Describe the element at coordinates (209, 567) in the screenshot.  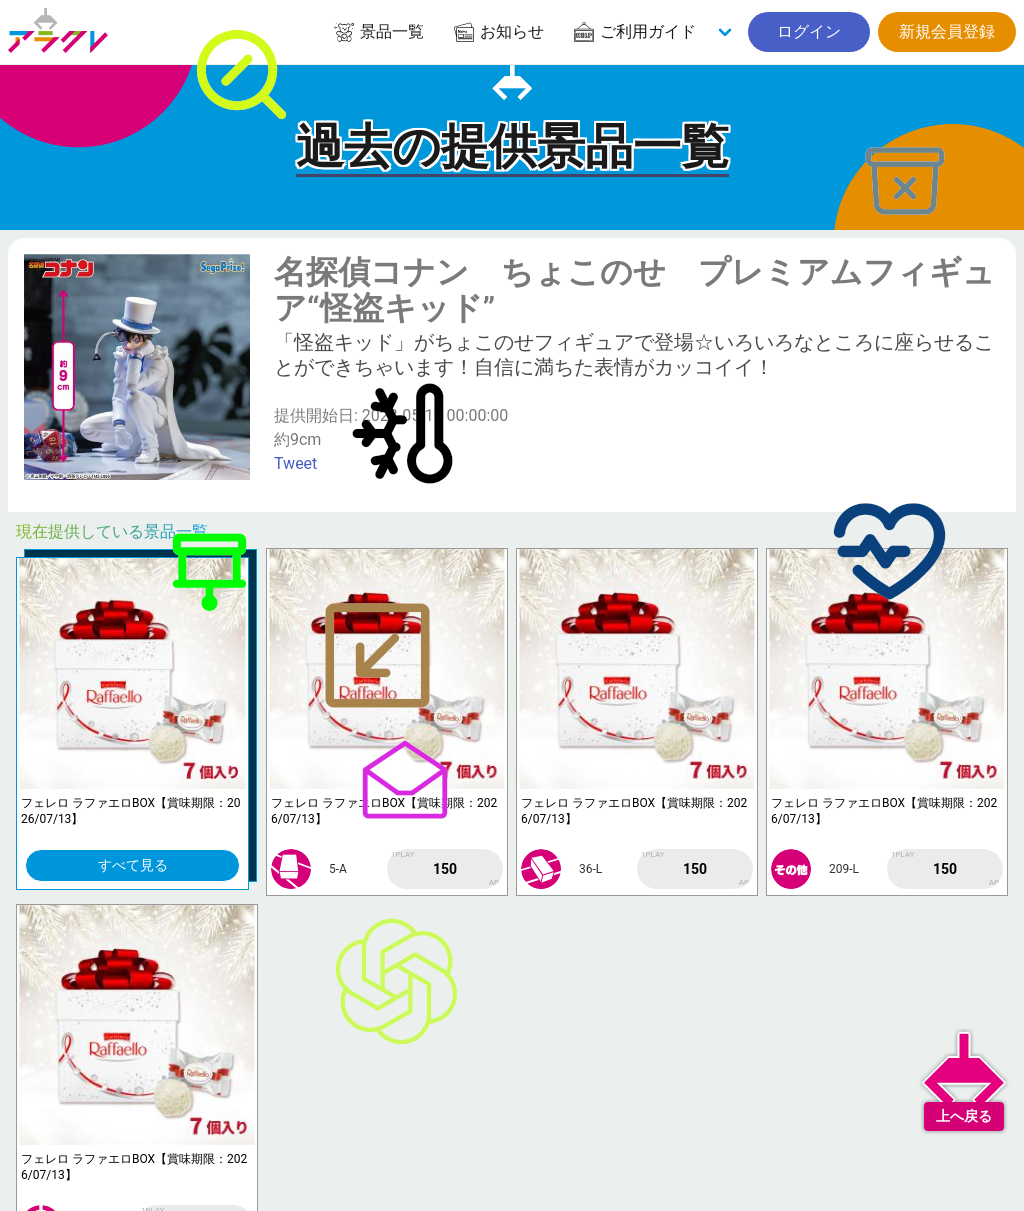
I see `start a presentation or slideshow` at that location.